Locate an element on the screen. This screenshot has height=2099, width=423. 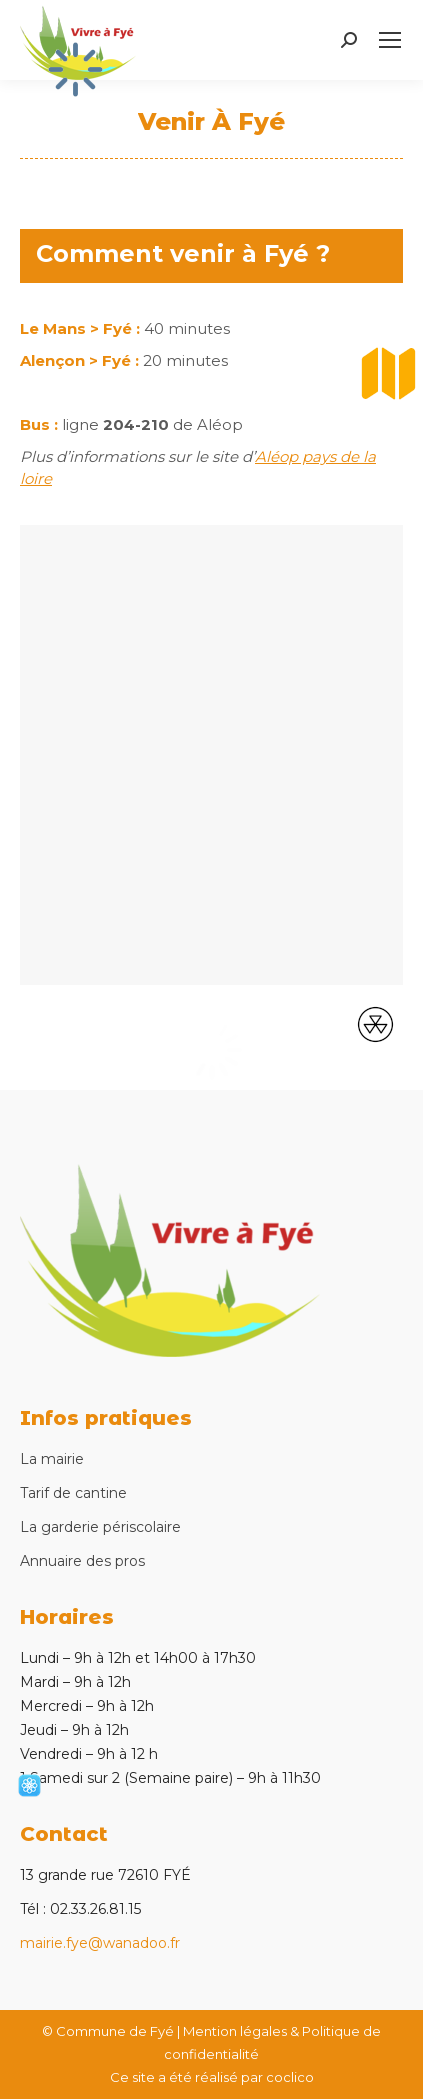
content is loading is located at coordinates (75, 69).